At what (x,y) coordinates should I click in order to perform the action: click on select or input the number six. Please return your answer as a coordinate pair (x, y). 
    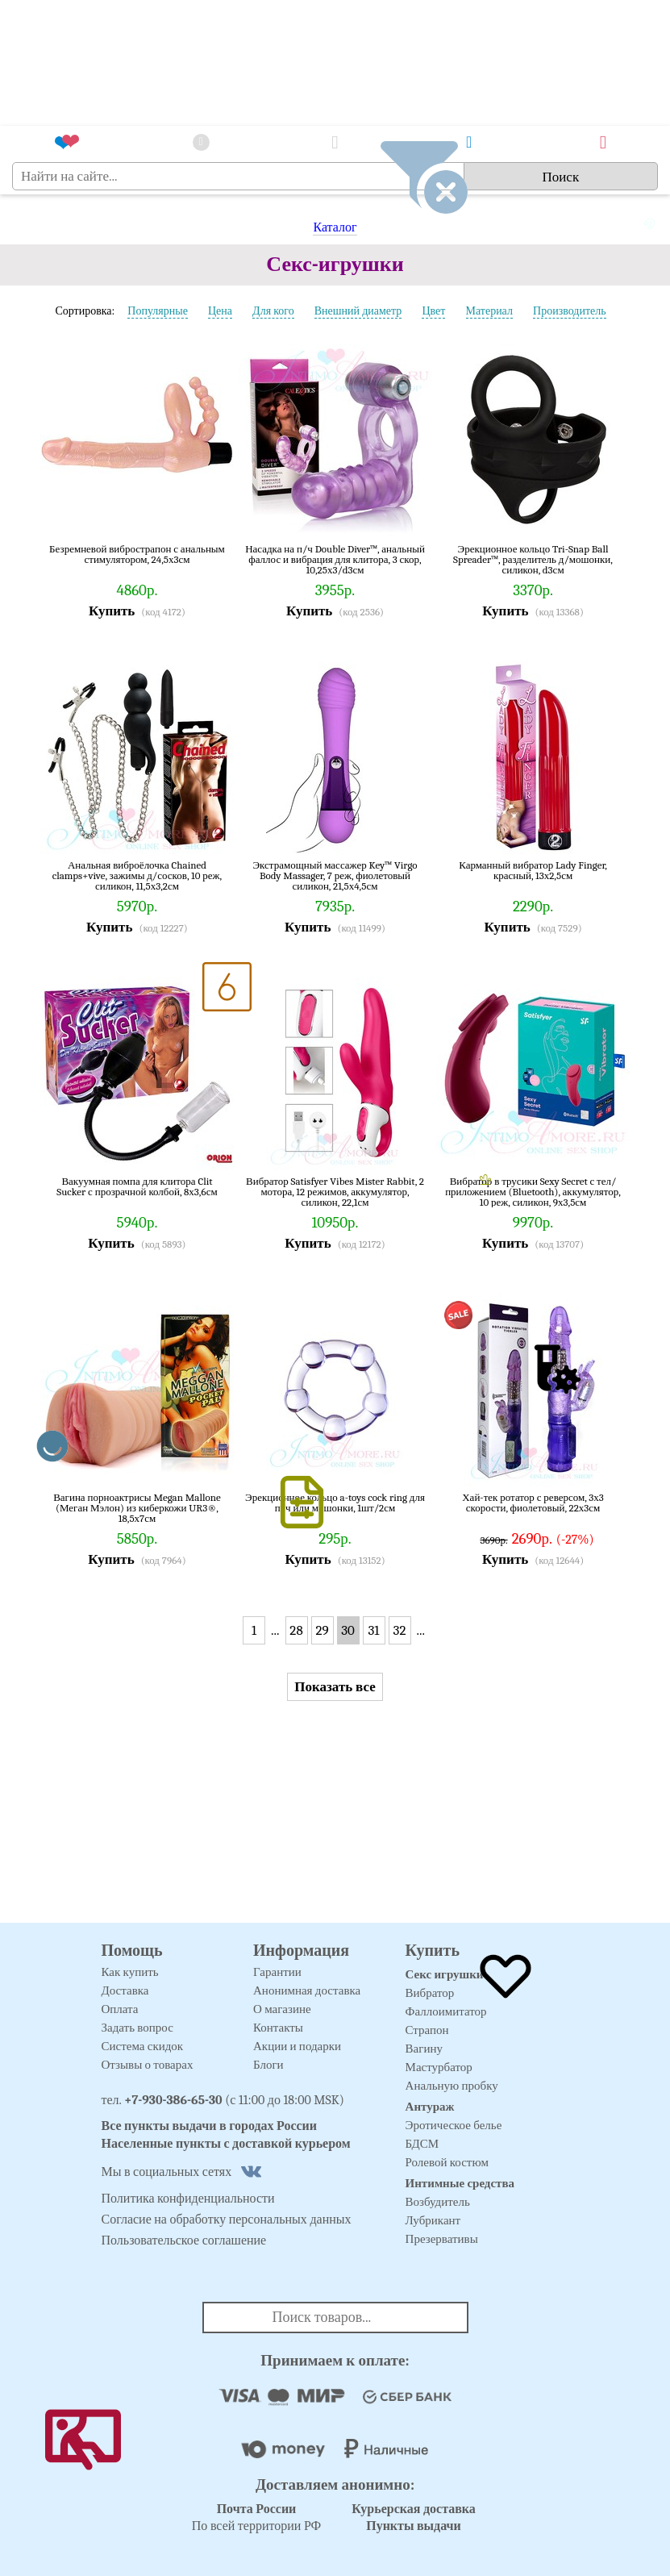
    Looking at the image, I should click on (227, 986).